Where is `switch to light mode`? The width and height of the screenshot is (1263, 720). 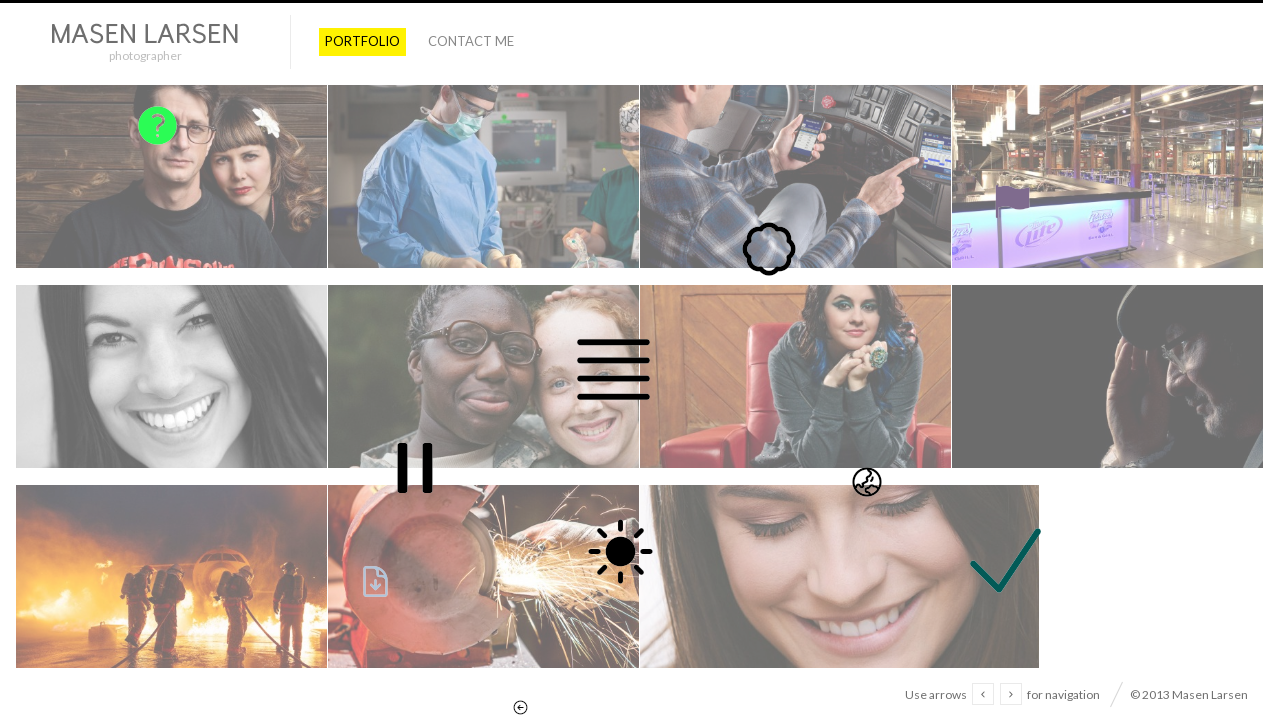 switch to light mode is located at coordinates (620, 551).